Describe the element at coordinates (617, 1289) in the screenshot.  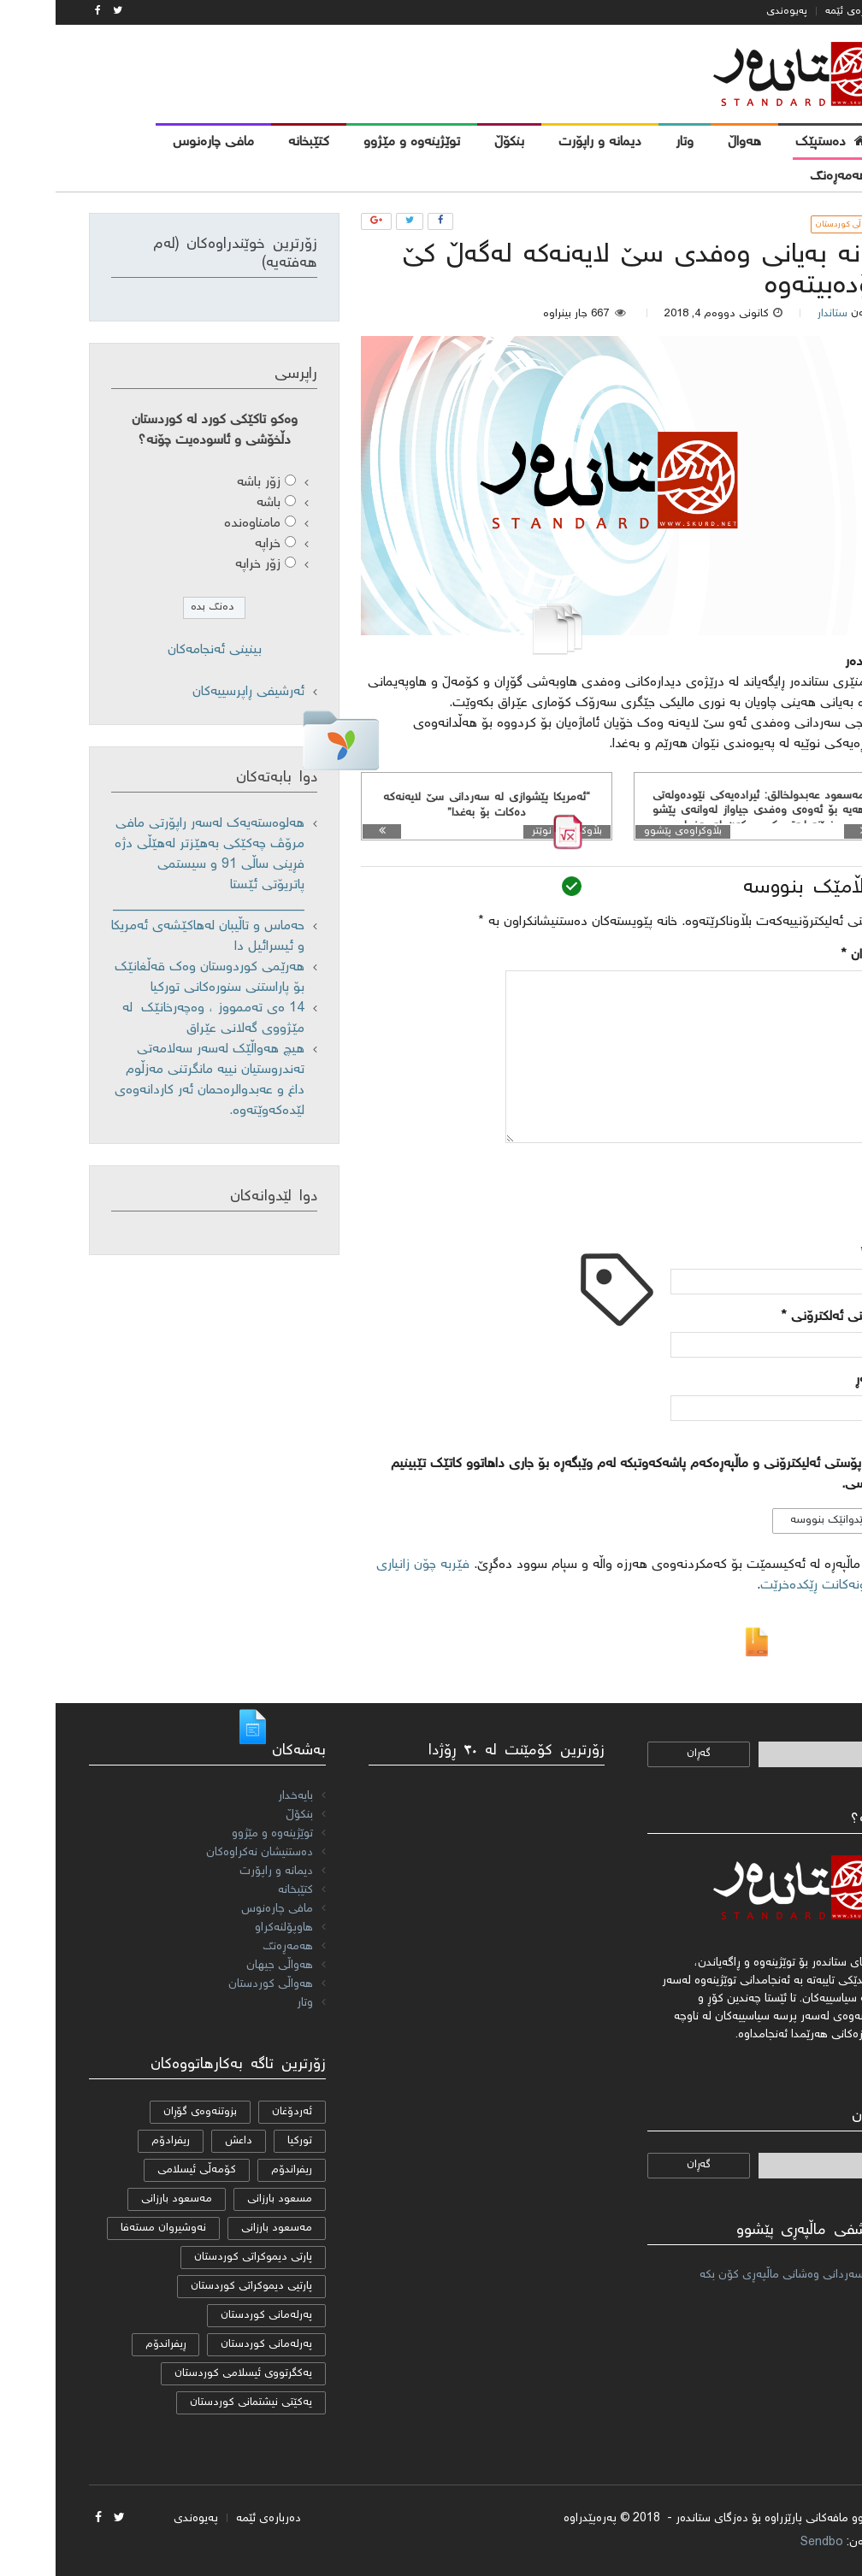
I see `add or edit tags for music tracks` at that location.